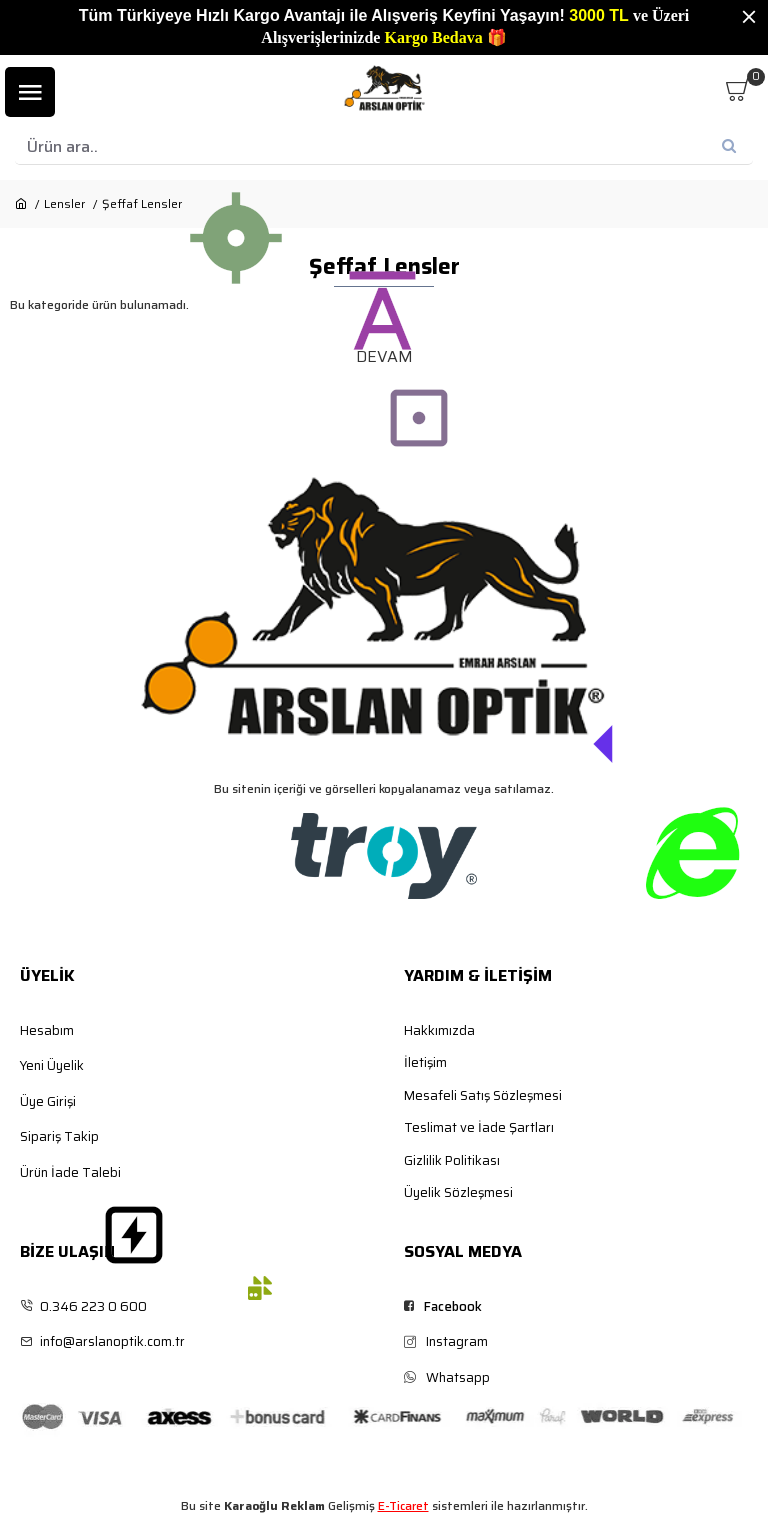 The height and width of the screenshot is (1530, 768). What do you see at coordinates (606, 744) in the screenshot?
I see `go back to the previous screen` at bounding box center [606, 744].